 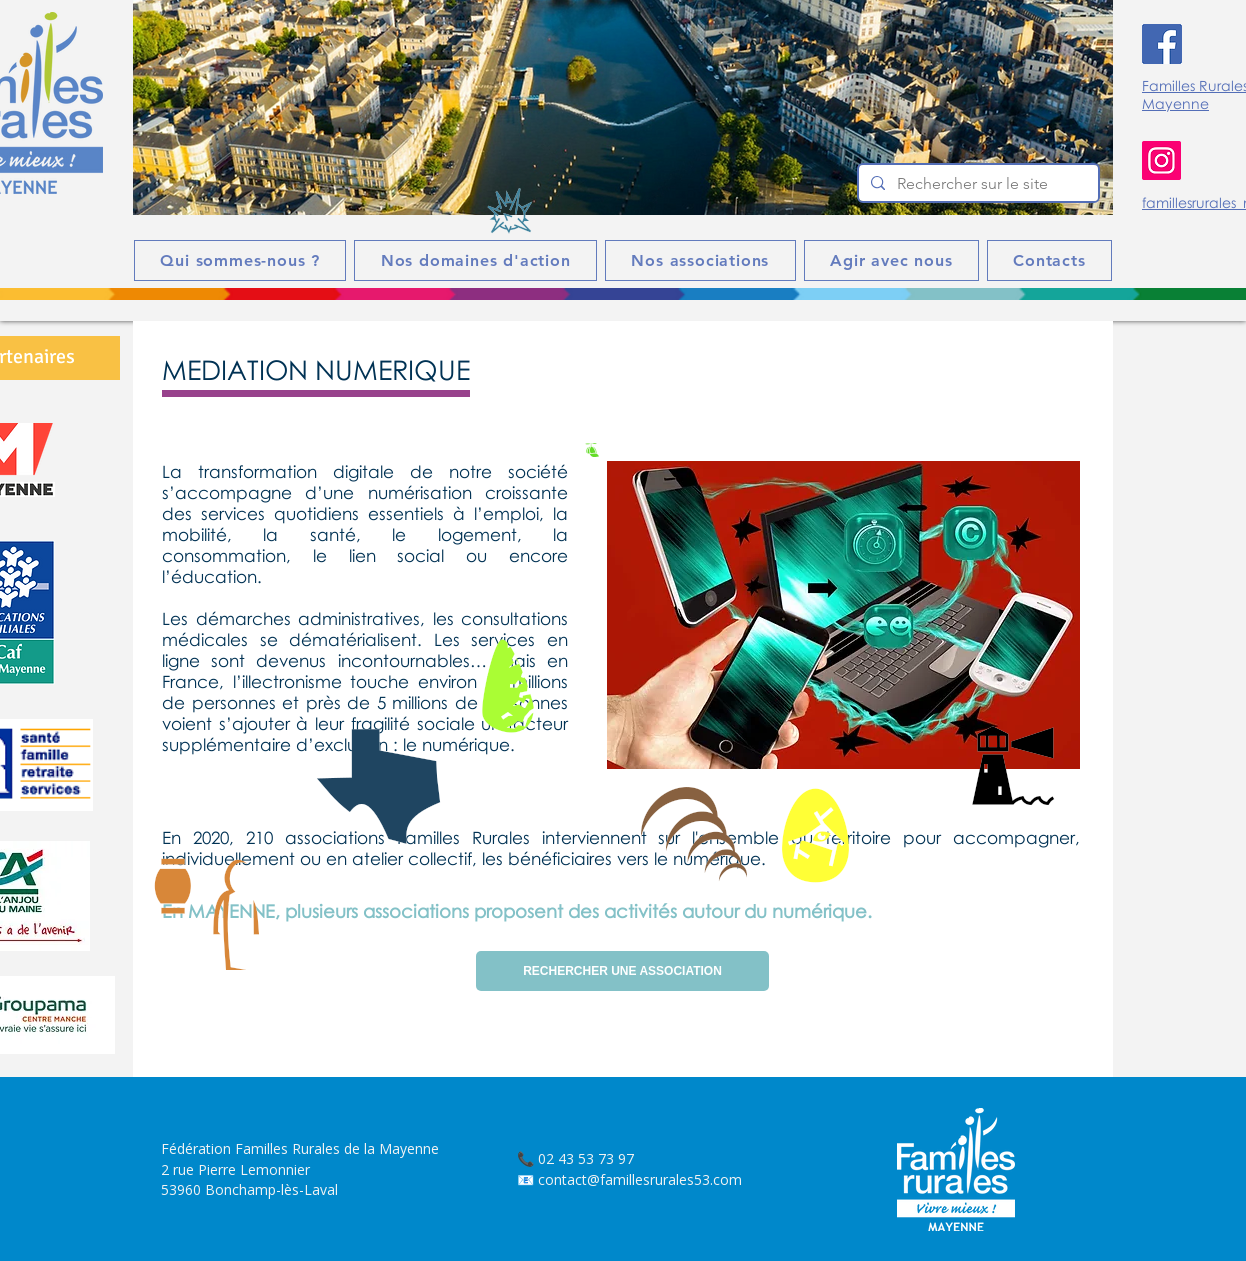 What do you see at coordinates (815, 835) in the screenshot?
I see `view creature or monster egg details` at bounding box center [815, 835].